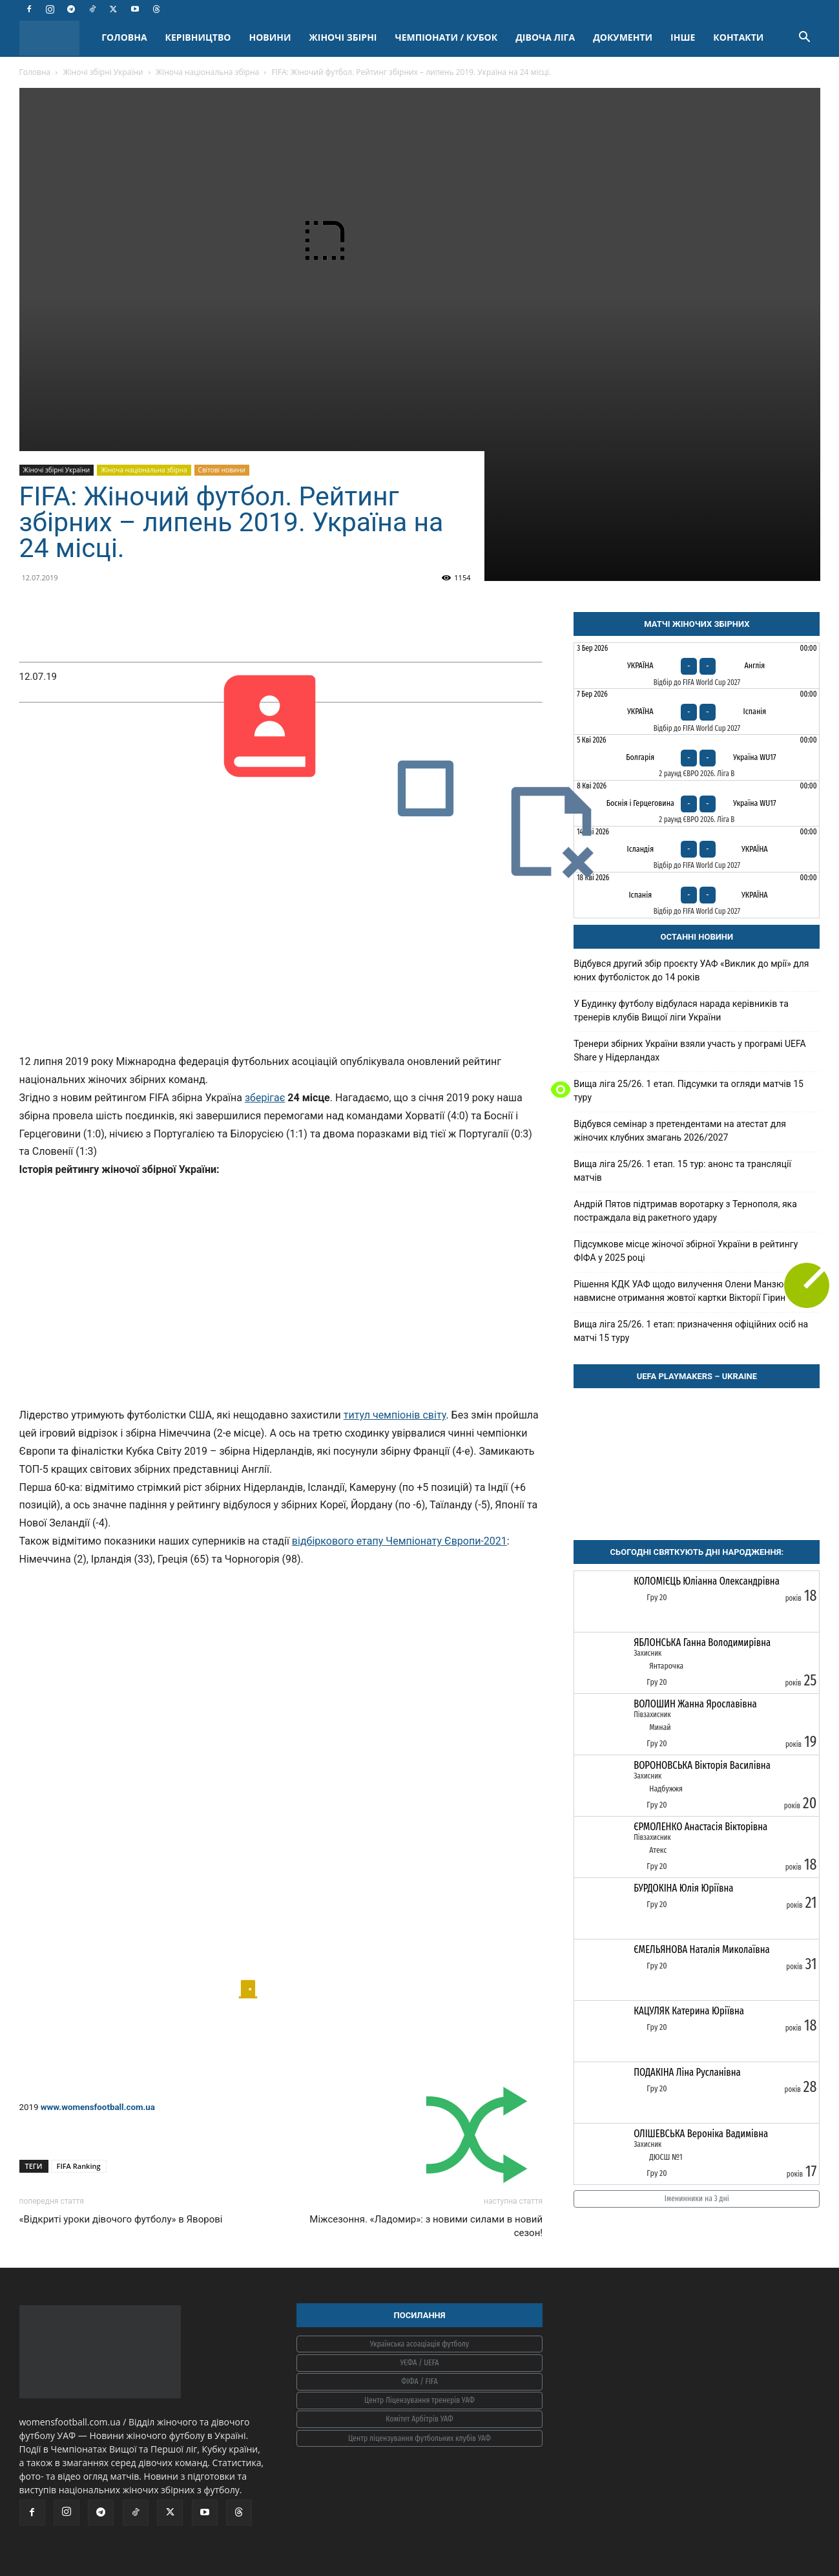 This screenshot has height=2576, width=839. What do you see at coordinates (325, 240) in the screenshot?
I see `apply rounded corners to a selected element` at bounding box center [325, 240].